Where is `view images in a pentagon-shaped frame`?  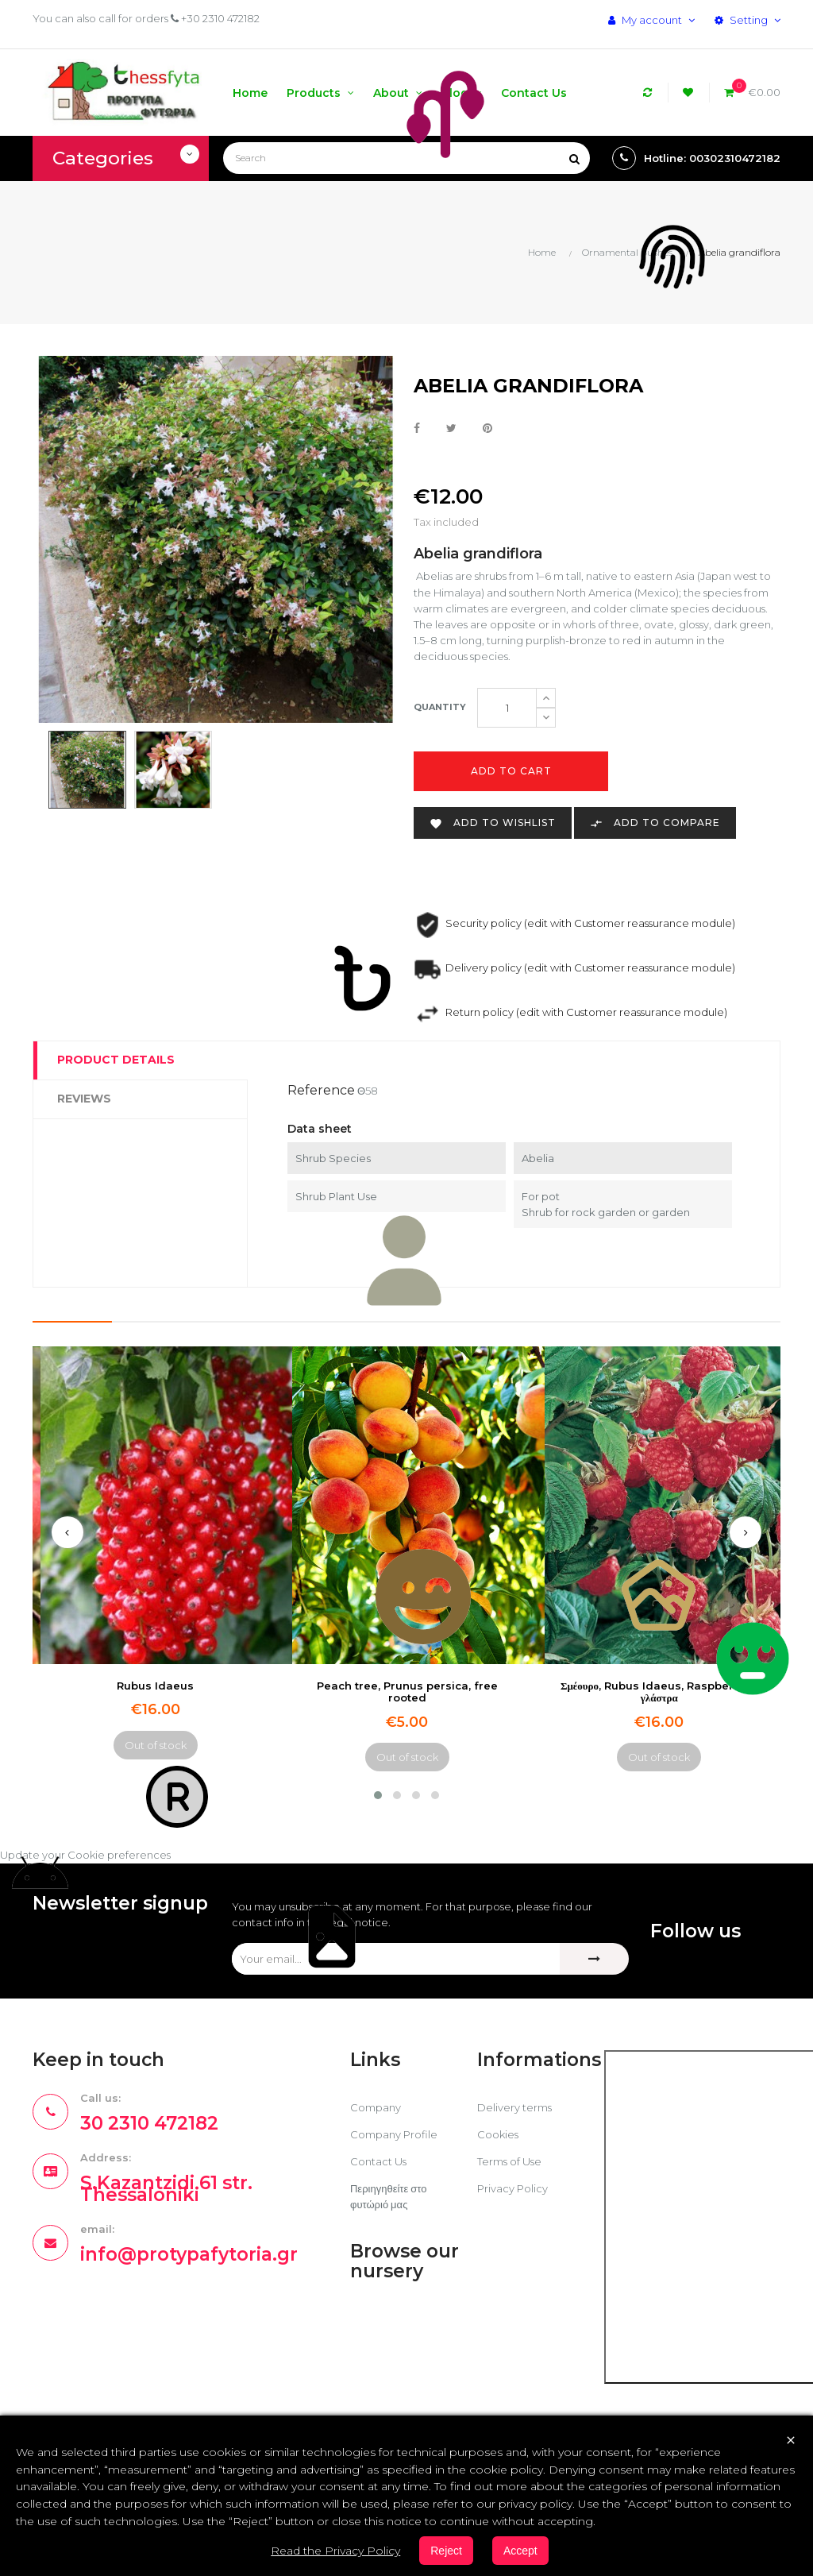 view images in a pentagon-shaped frame is located at coordinates (658, 1597).